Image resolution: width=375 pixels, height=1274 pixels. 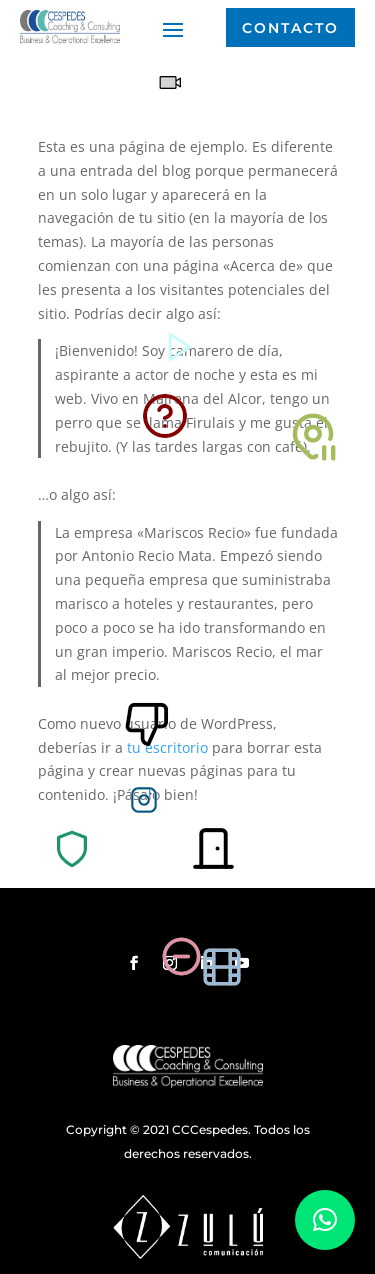 What do you see at coordinates (144, 800) in the screenshot?
I see `open instagram app` at bounding box center [144, 800].